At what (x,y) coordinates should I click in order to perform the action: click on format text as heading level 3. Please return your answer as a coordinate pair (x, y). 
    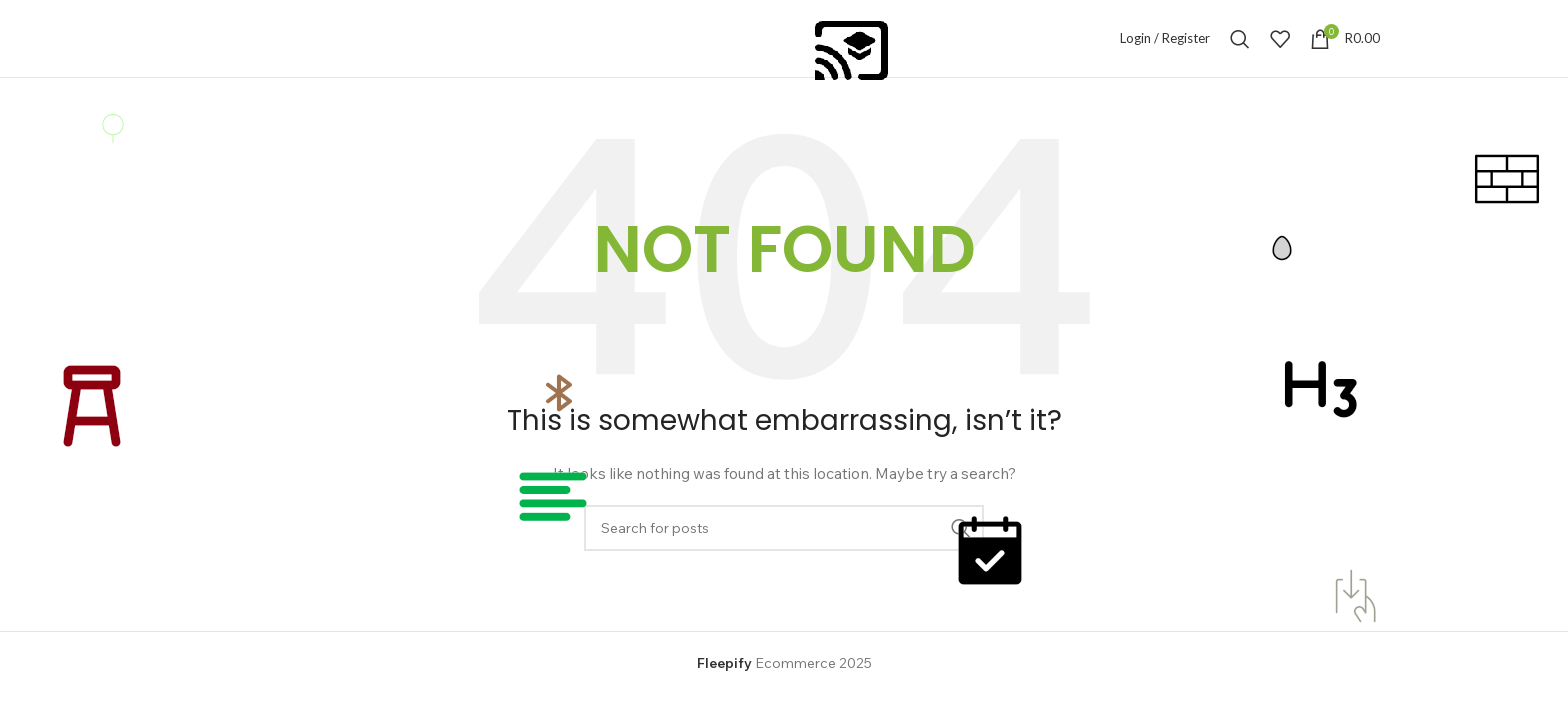
    Looking at the image, I should click on (1317, 388).